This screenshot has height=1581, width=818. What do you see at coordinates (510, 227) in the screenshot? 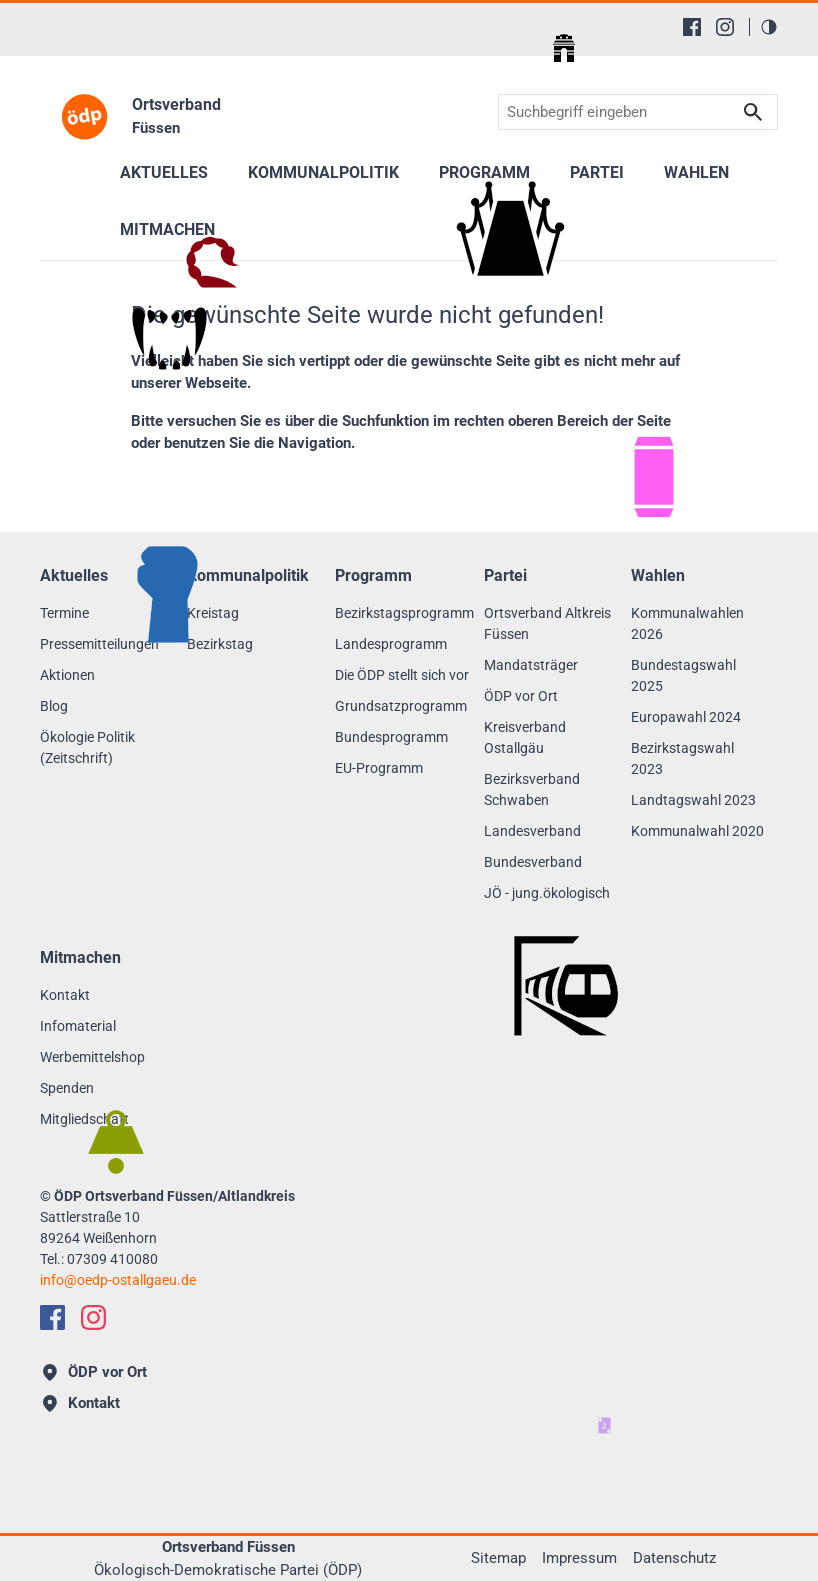
I see `indicates VIP or premium access area` at bounding box center [510, 227].